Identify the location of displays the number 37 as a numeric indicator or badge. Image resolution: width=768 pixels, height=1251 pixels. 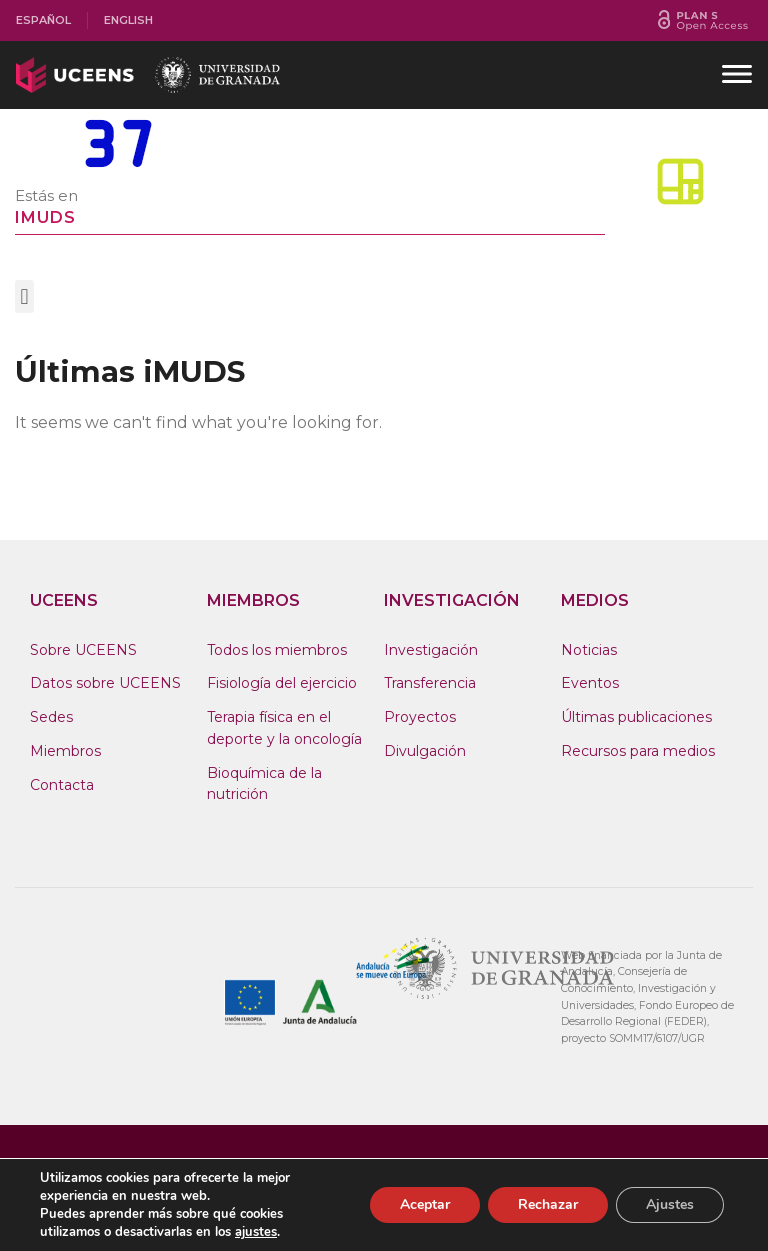
(118, 143).